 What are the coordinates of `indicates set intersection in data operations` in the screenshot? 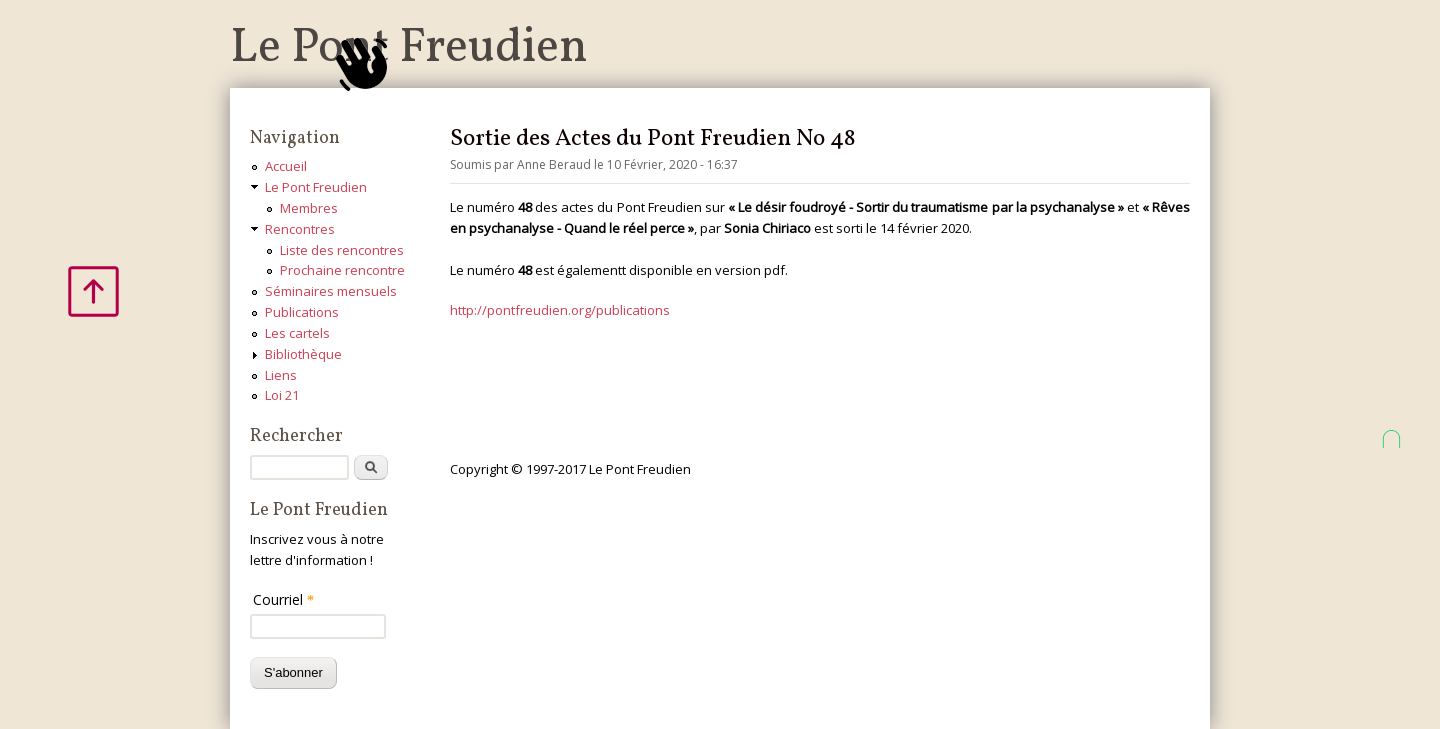 It's located at (1391, 439).